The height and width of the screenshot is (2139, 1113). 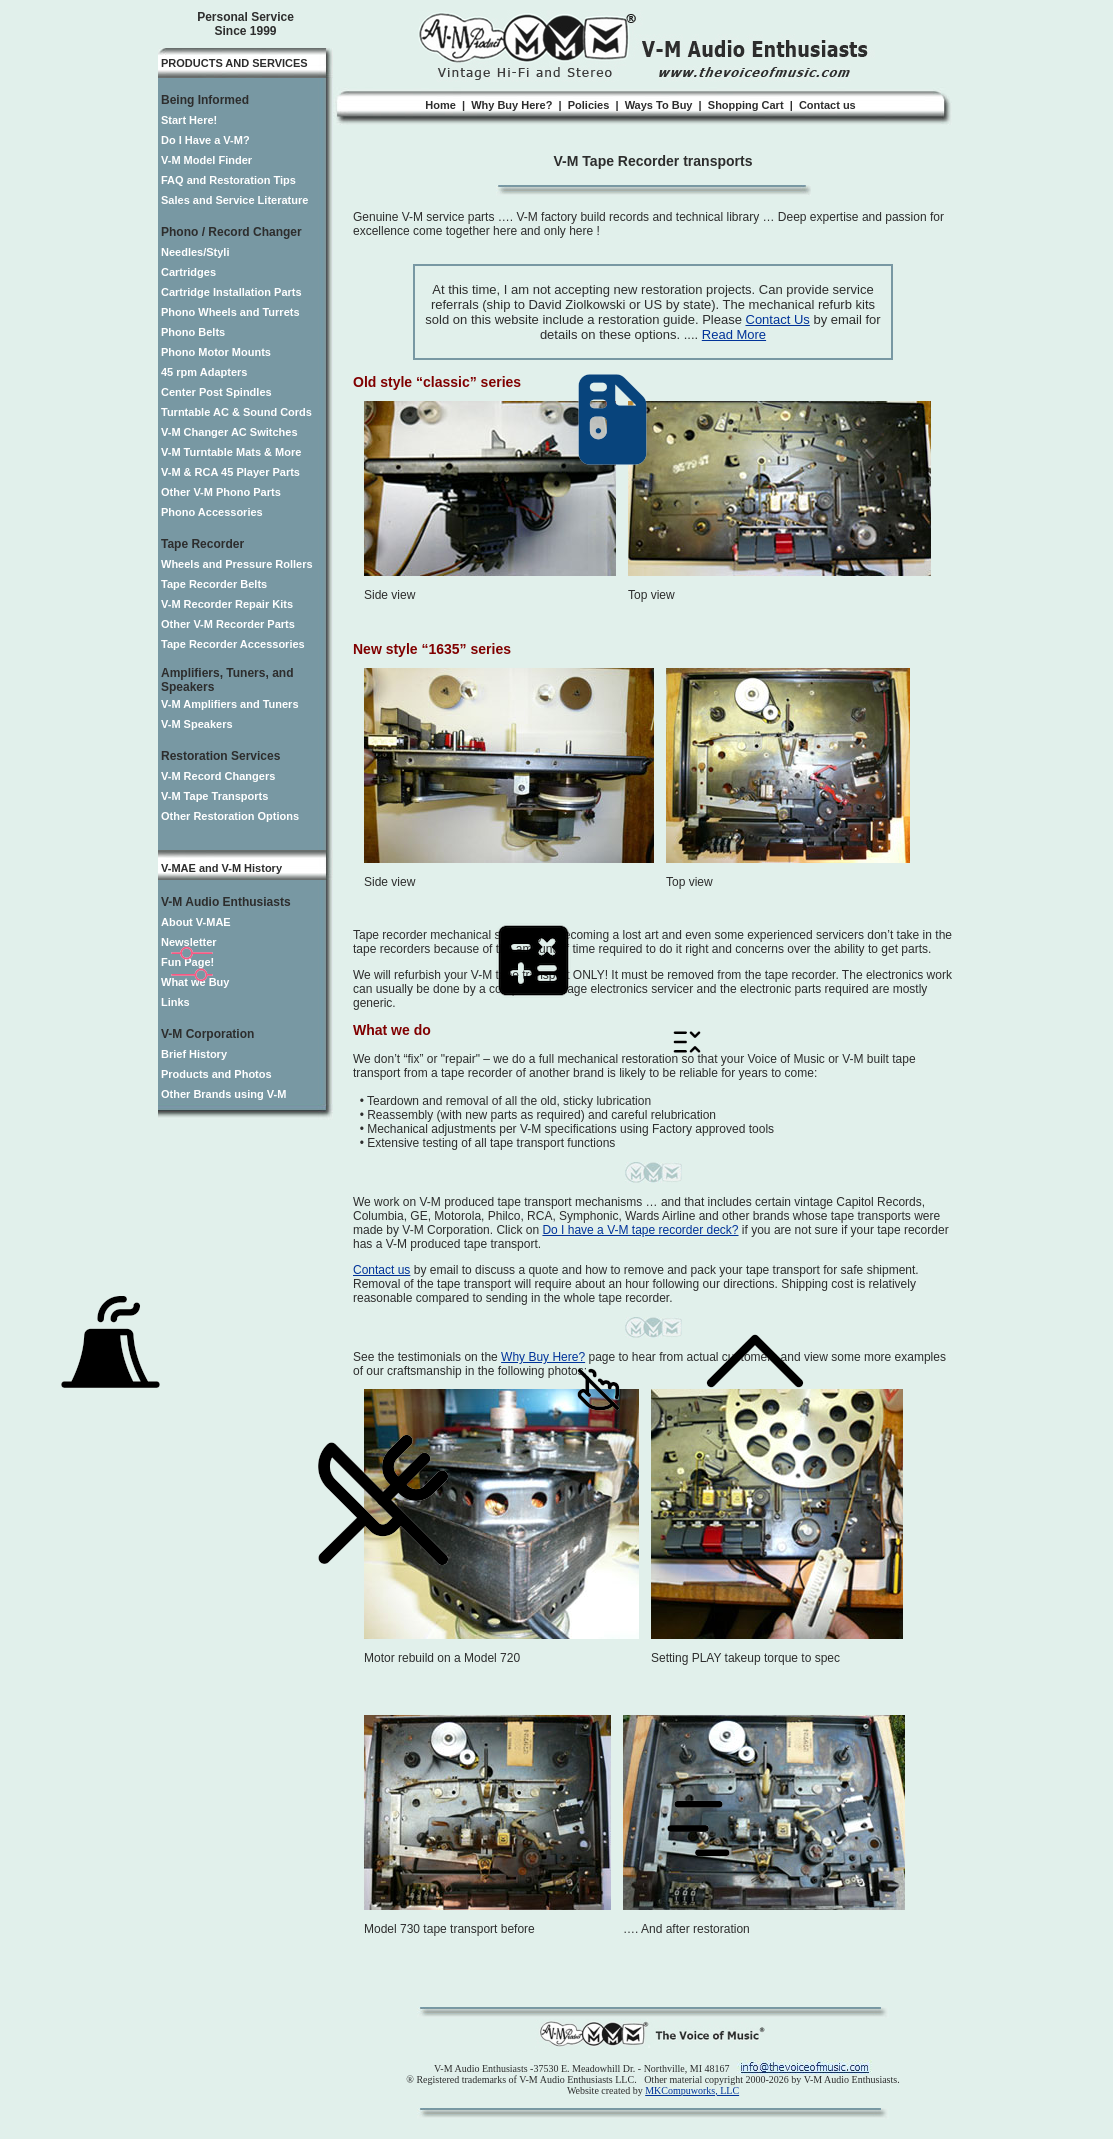 What do you see at coordinates (383, 1500) in the screenshot?
I see `restaurant or dining location` at bounding box center [383, 1500].